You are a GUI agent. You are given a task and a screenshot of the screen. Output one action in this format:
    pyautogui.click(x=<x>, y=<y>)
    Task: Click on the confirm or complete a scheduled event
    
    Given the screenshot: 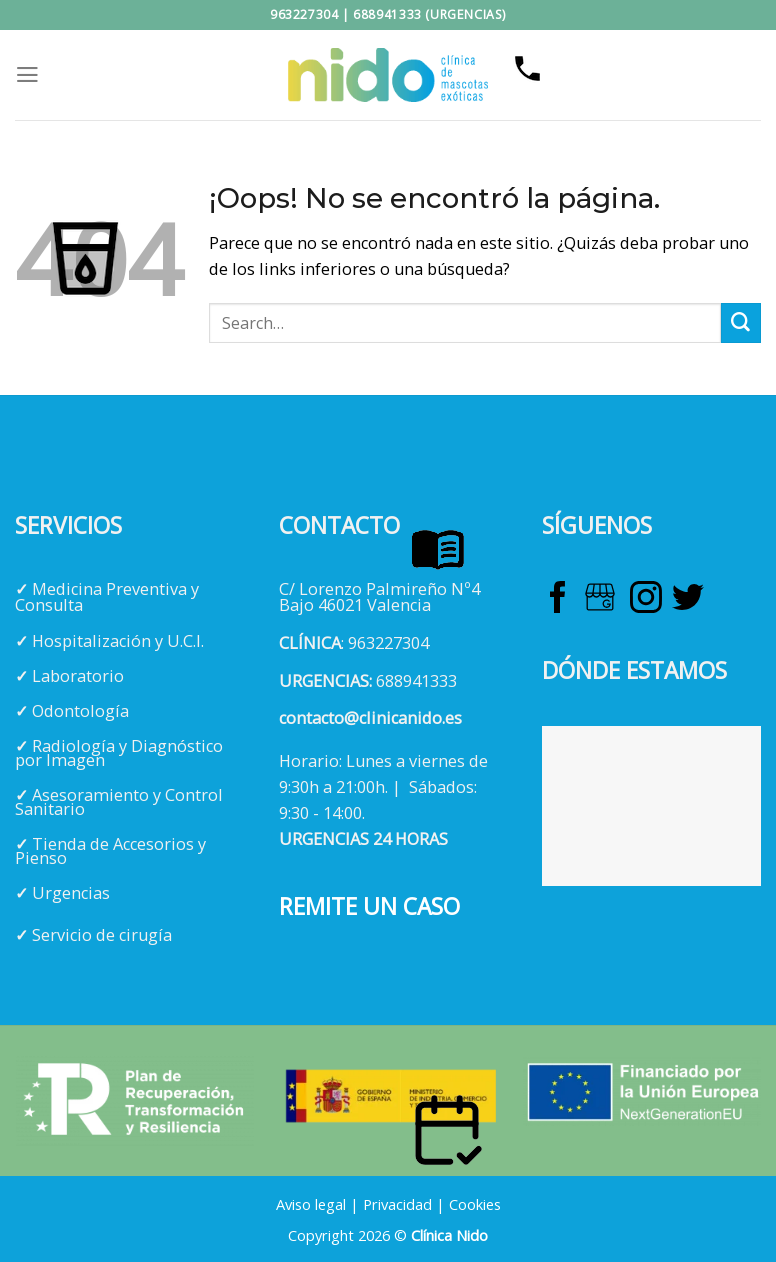 What is the action you would take?
    pyautogui.click(x=447, y=1130)
    